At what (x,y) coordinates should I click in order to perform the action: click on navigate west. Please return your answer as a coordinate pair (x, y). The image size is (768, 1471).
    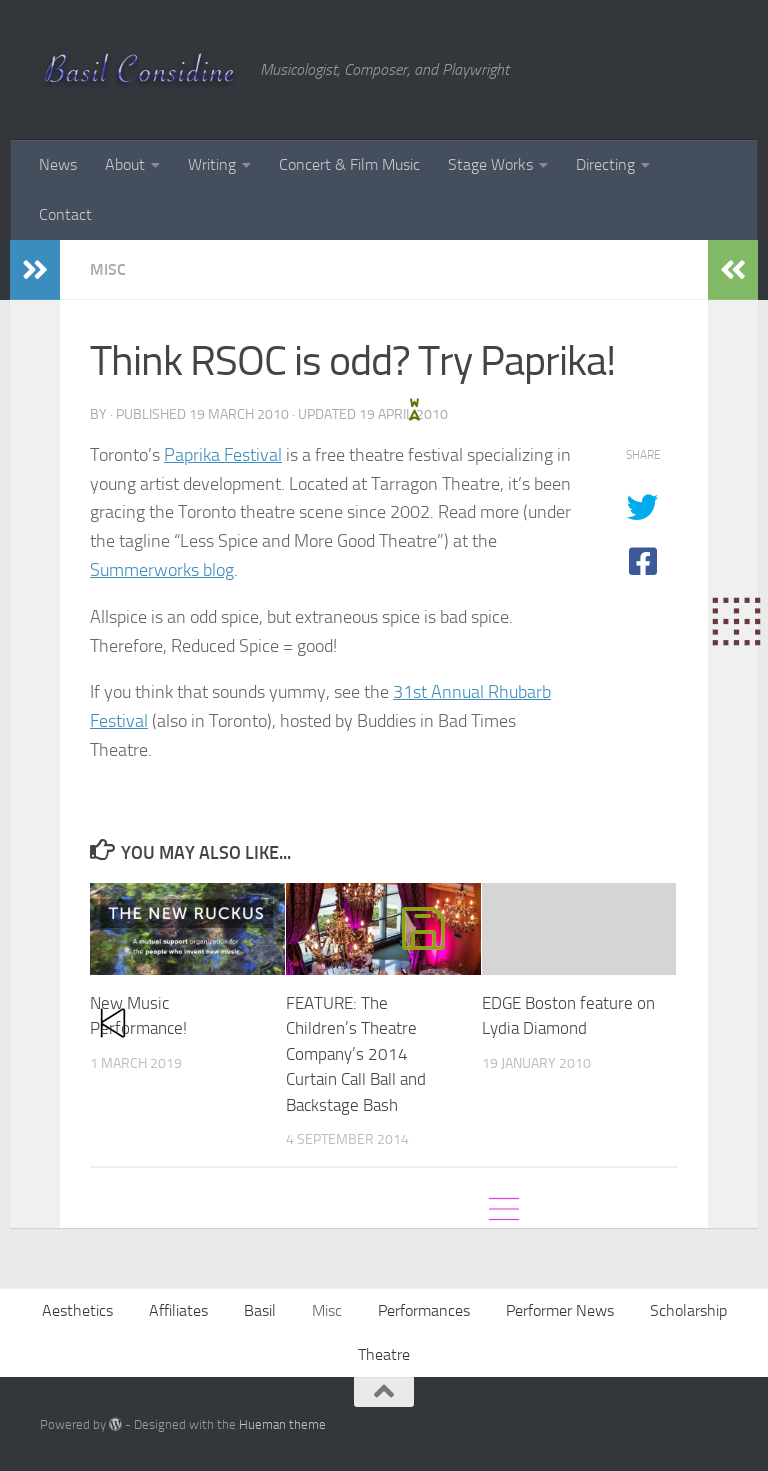
    Looking at the image, I should click on (414, 409).